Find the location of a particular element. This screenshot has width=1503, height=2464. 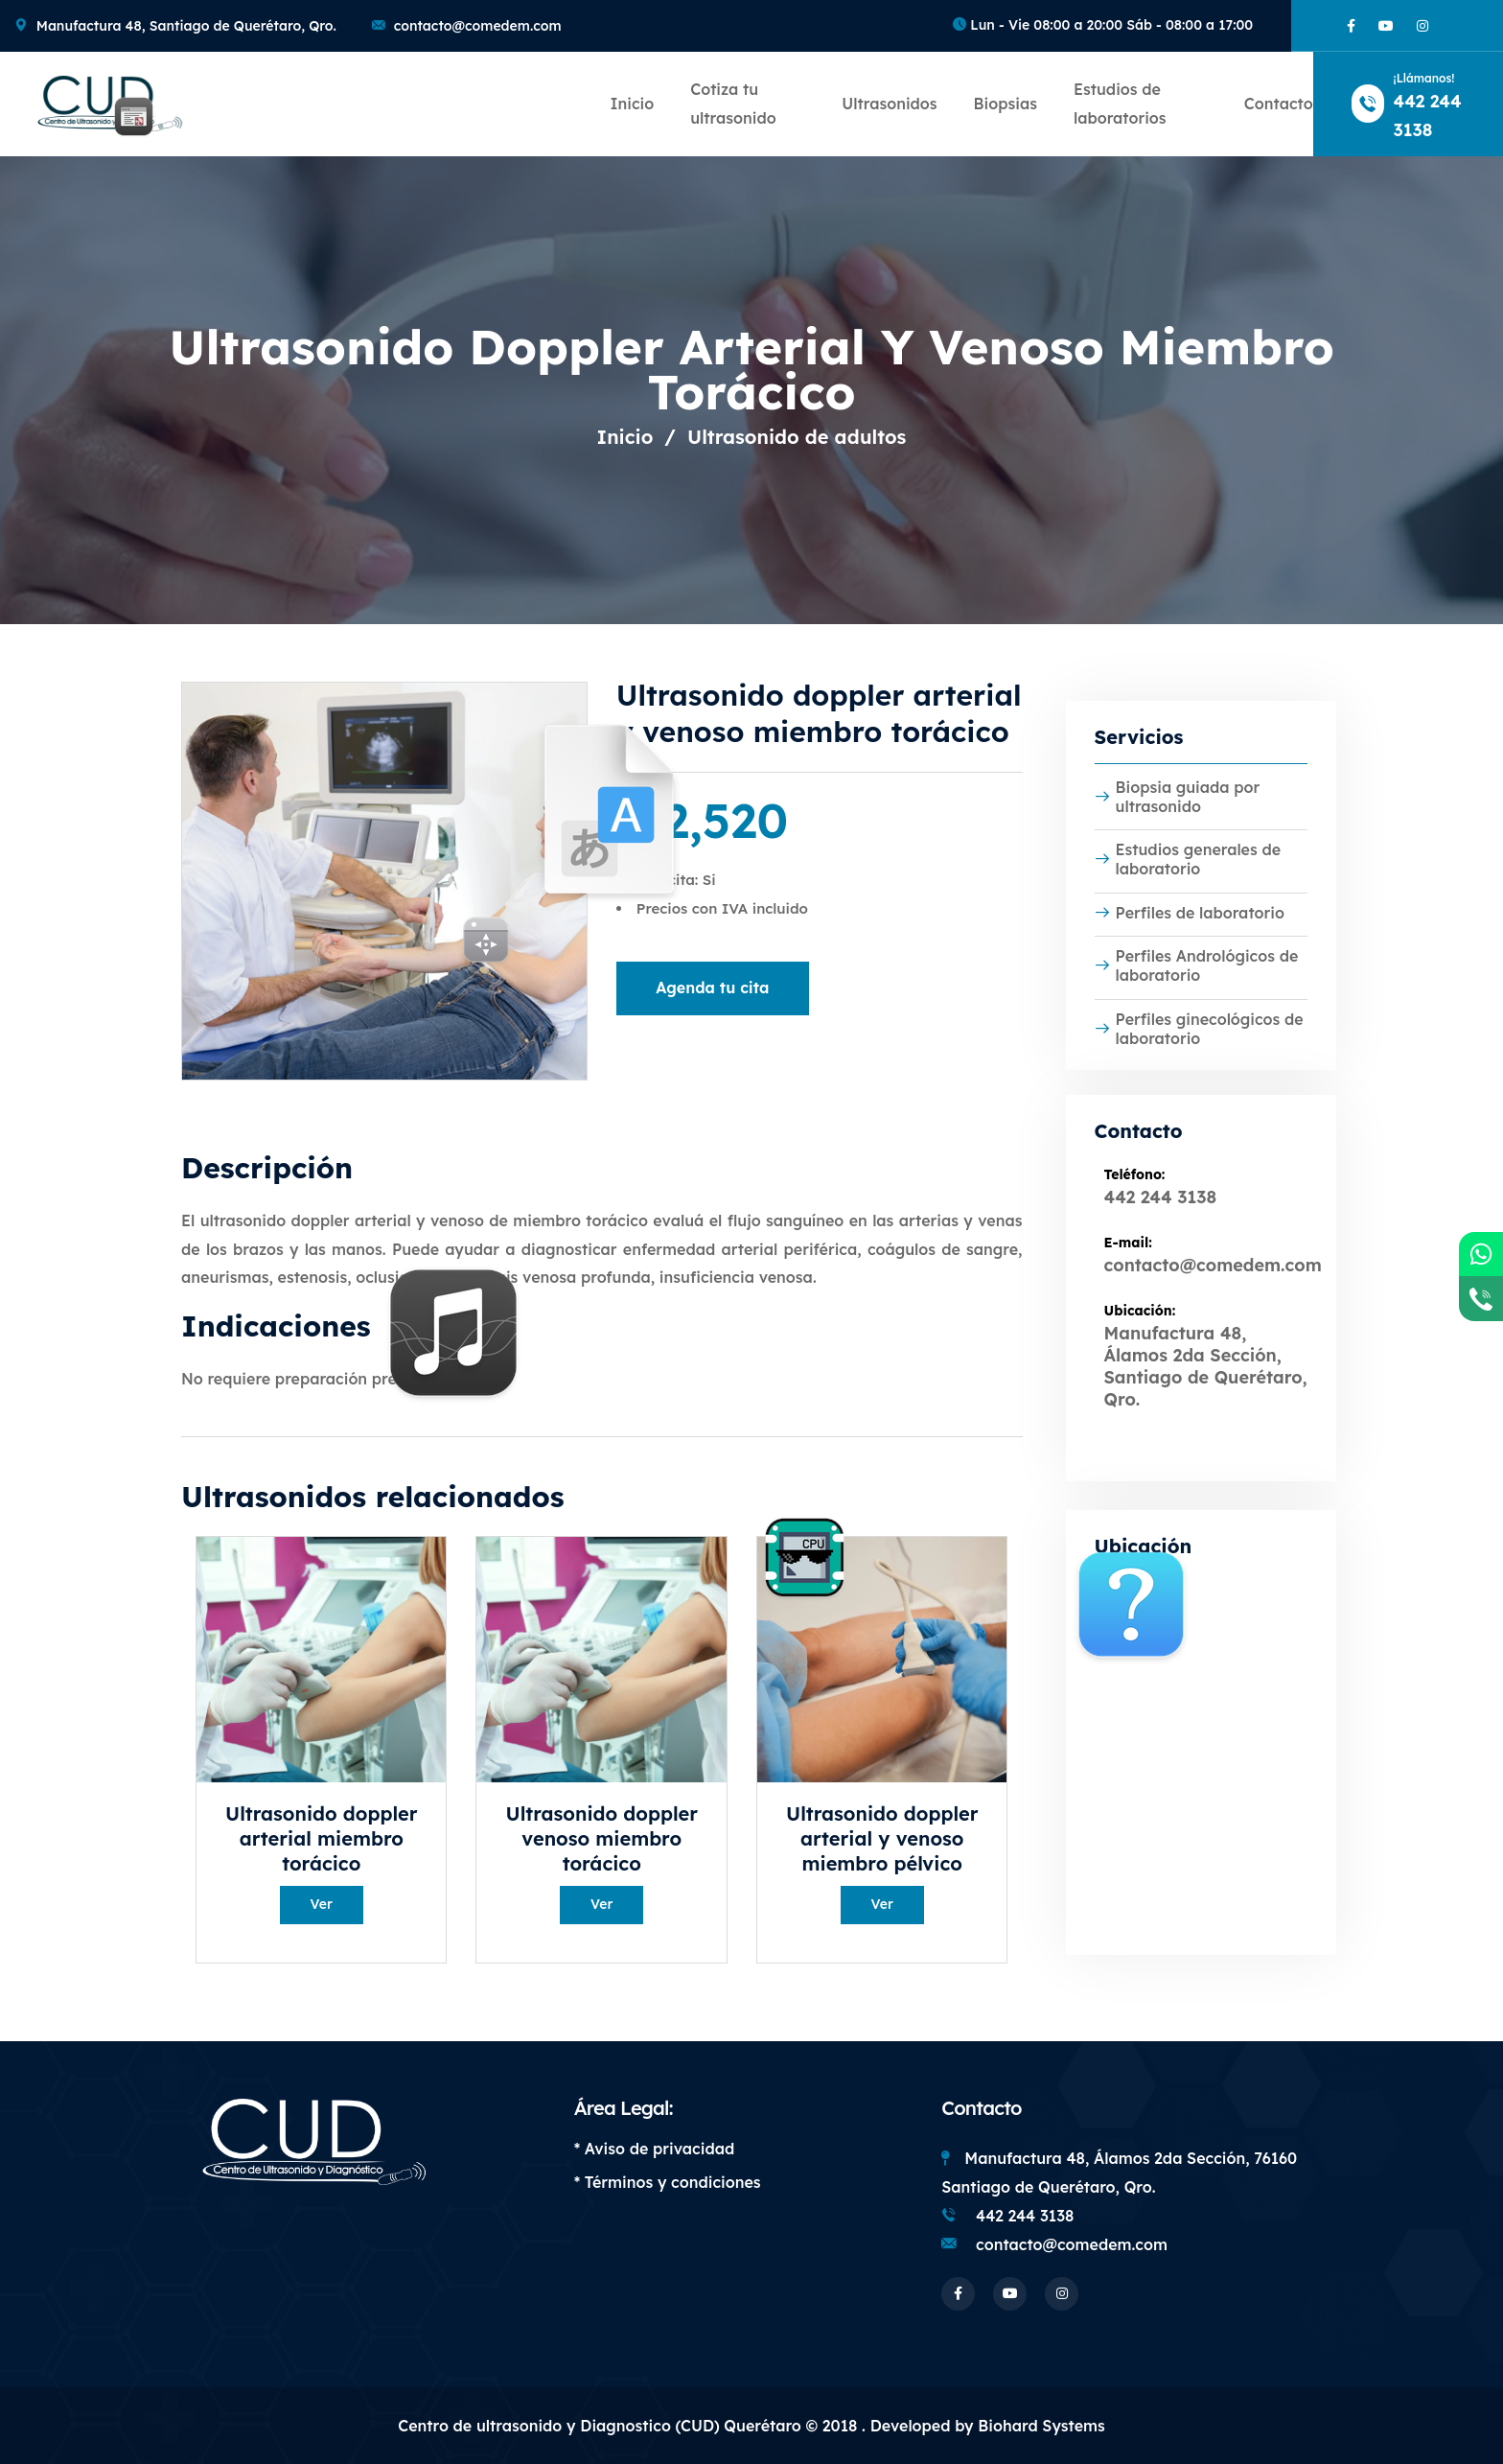

configure ad blocker settings is located at coordinates (133, 116).